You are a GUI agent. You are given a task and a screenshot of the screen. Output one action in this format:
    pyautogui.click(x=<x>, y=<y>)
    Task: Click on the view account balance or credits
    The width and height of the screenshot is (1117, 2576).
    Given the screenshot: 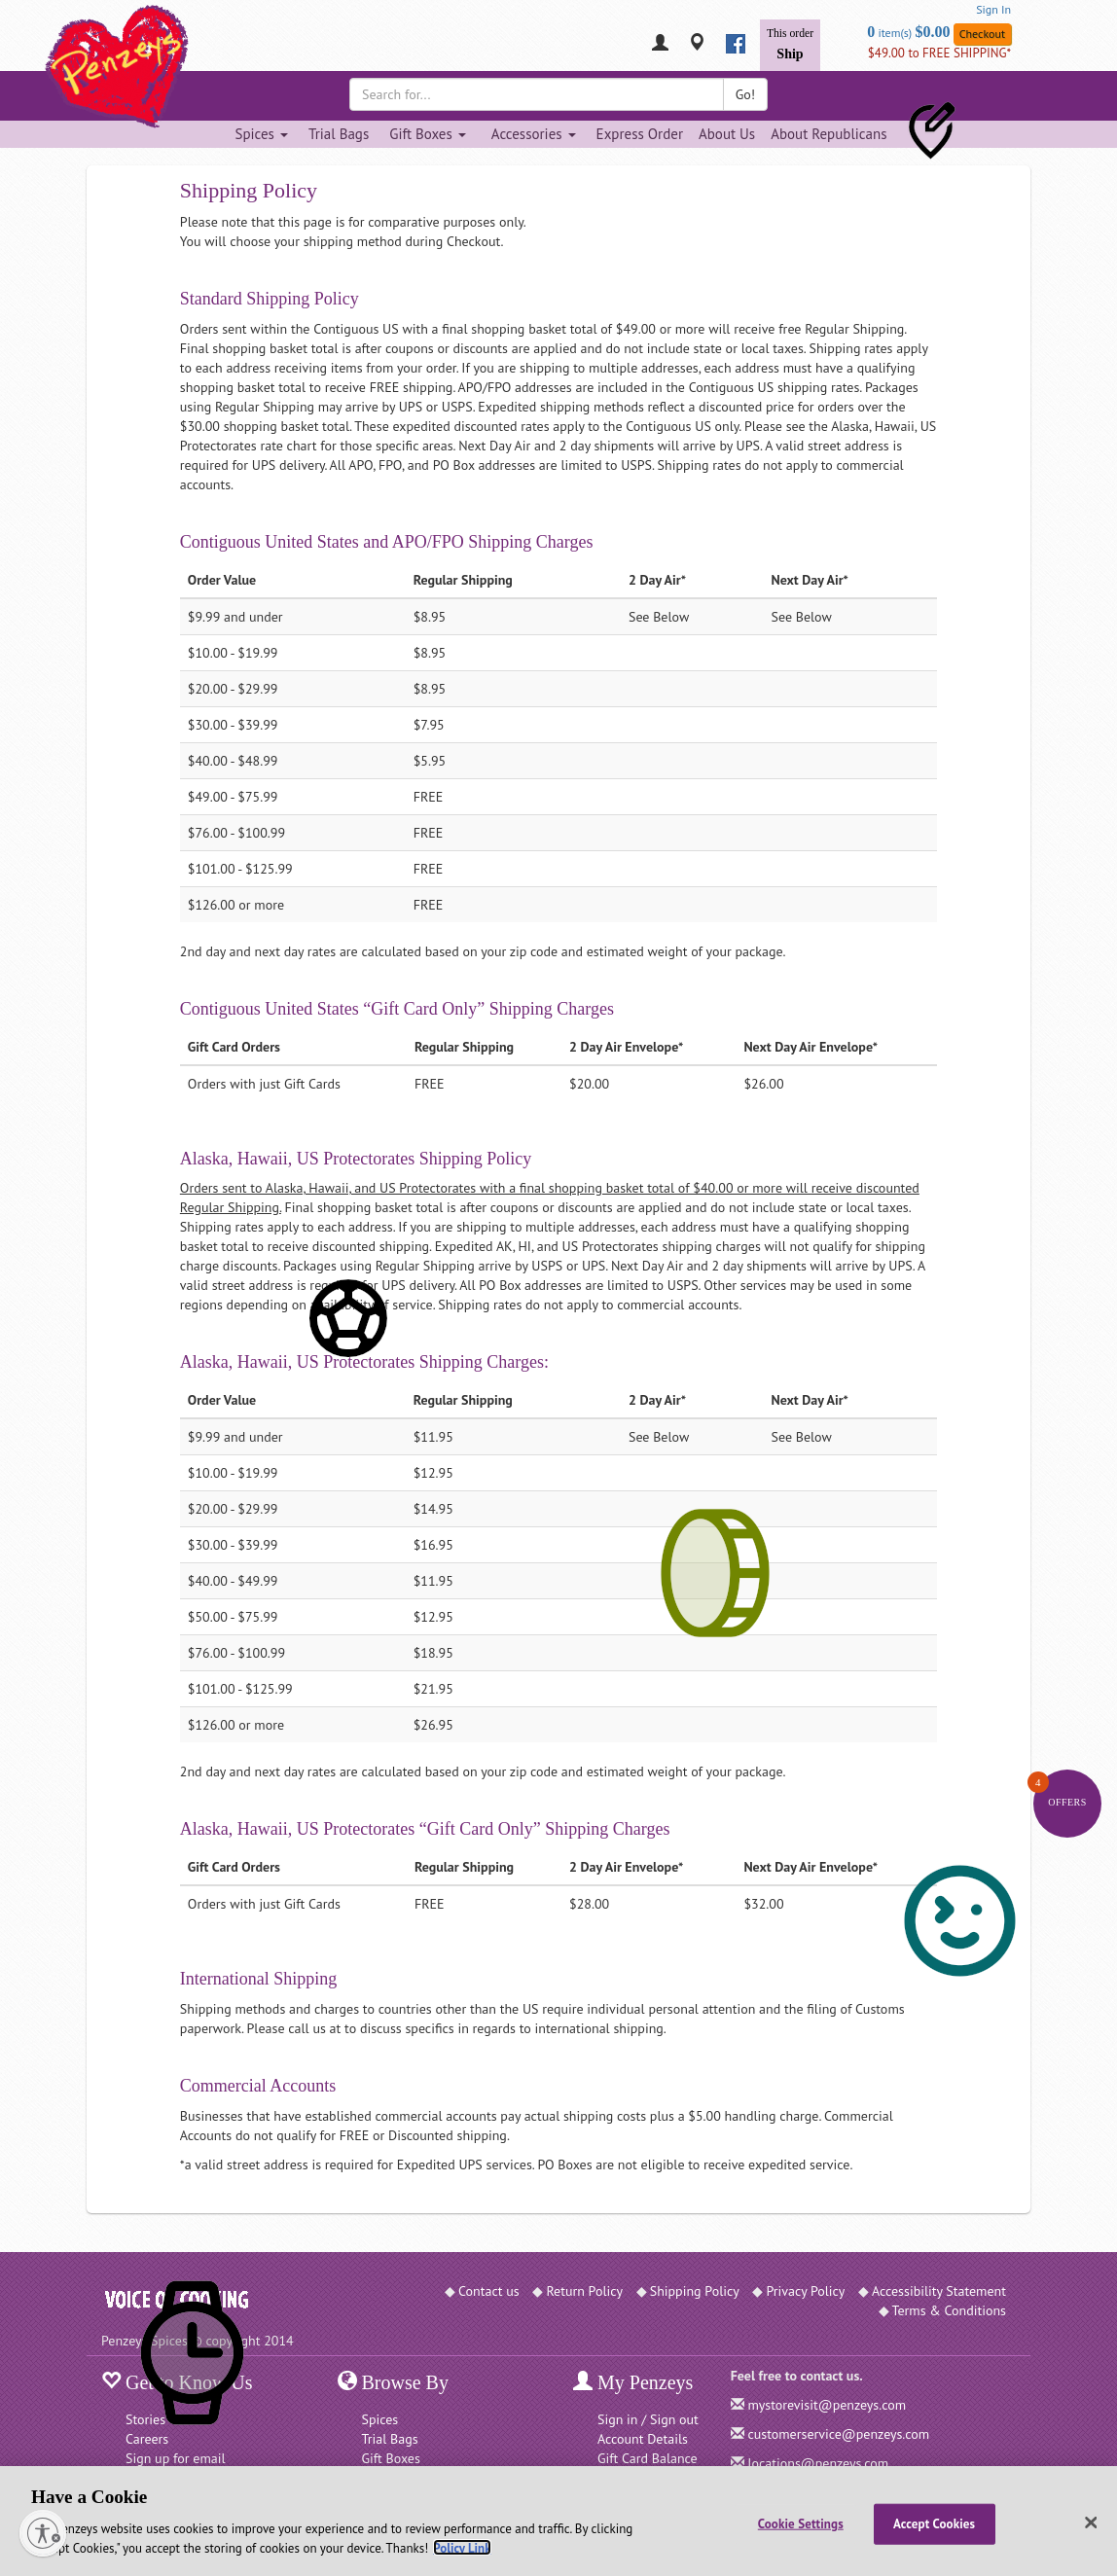 What is the action you would take?
    pyautogui.click(x=715, y=1573)
    